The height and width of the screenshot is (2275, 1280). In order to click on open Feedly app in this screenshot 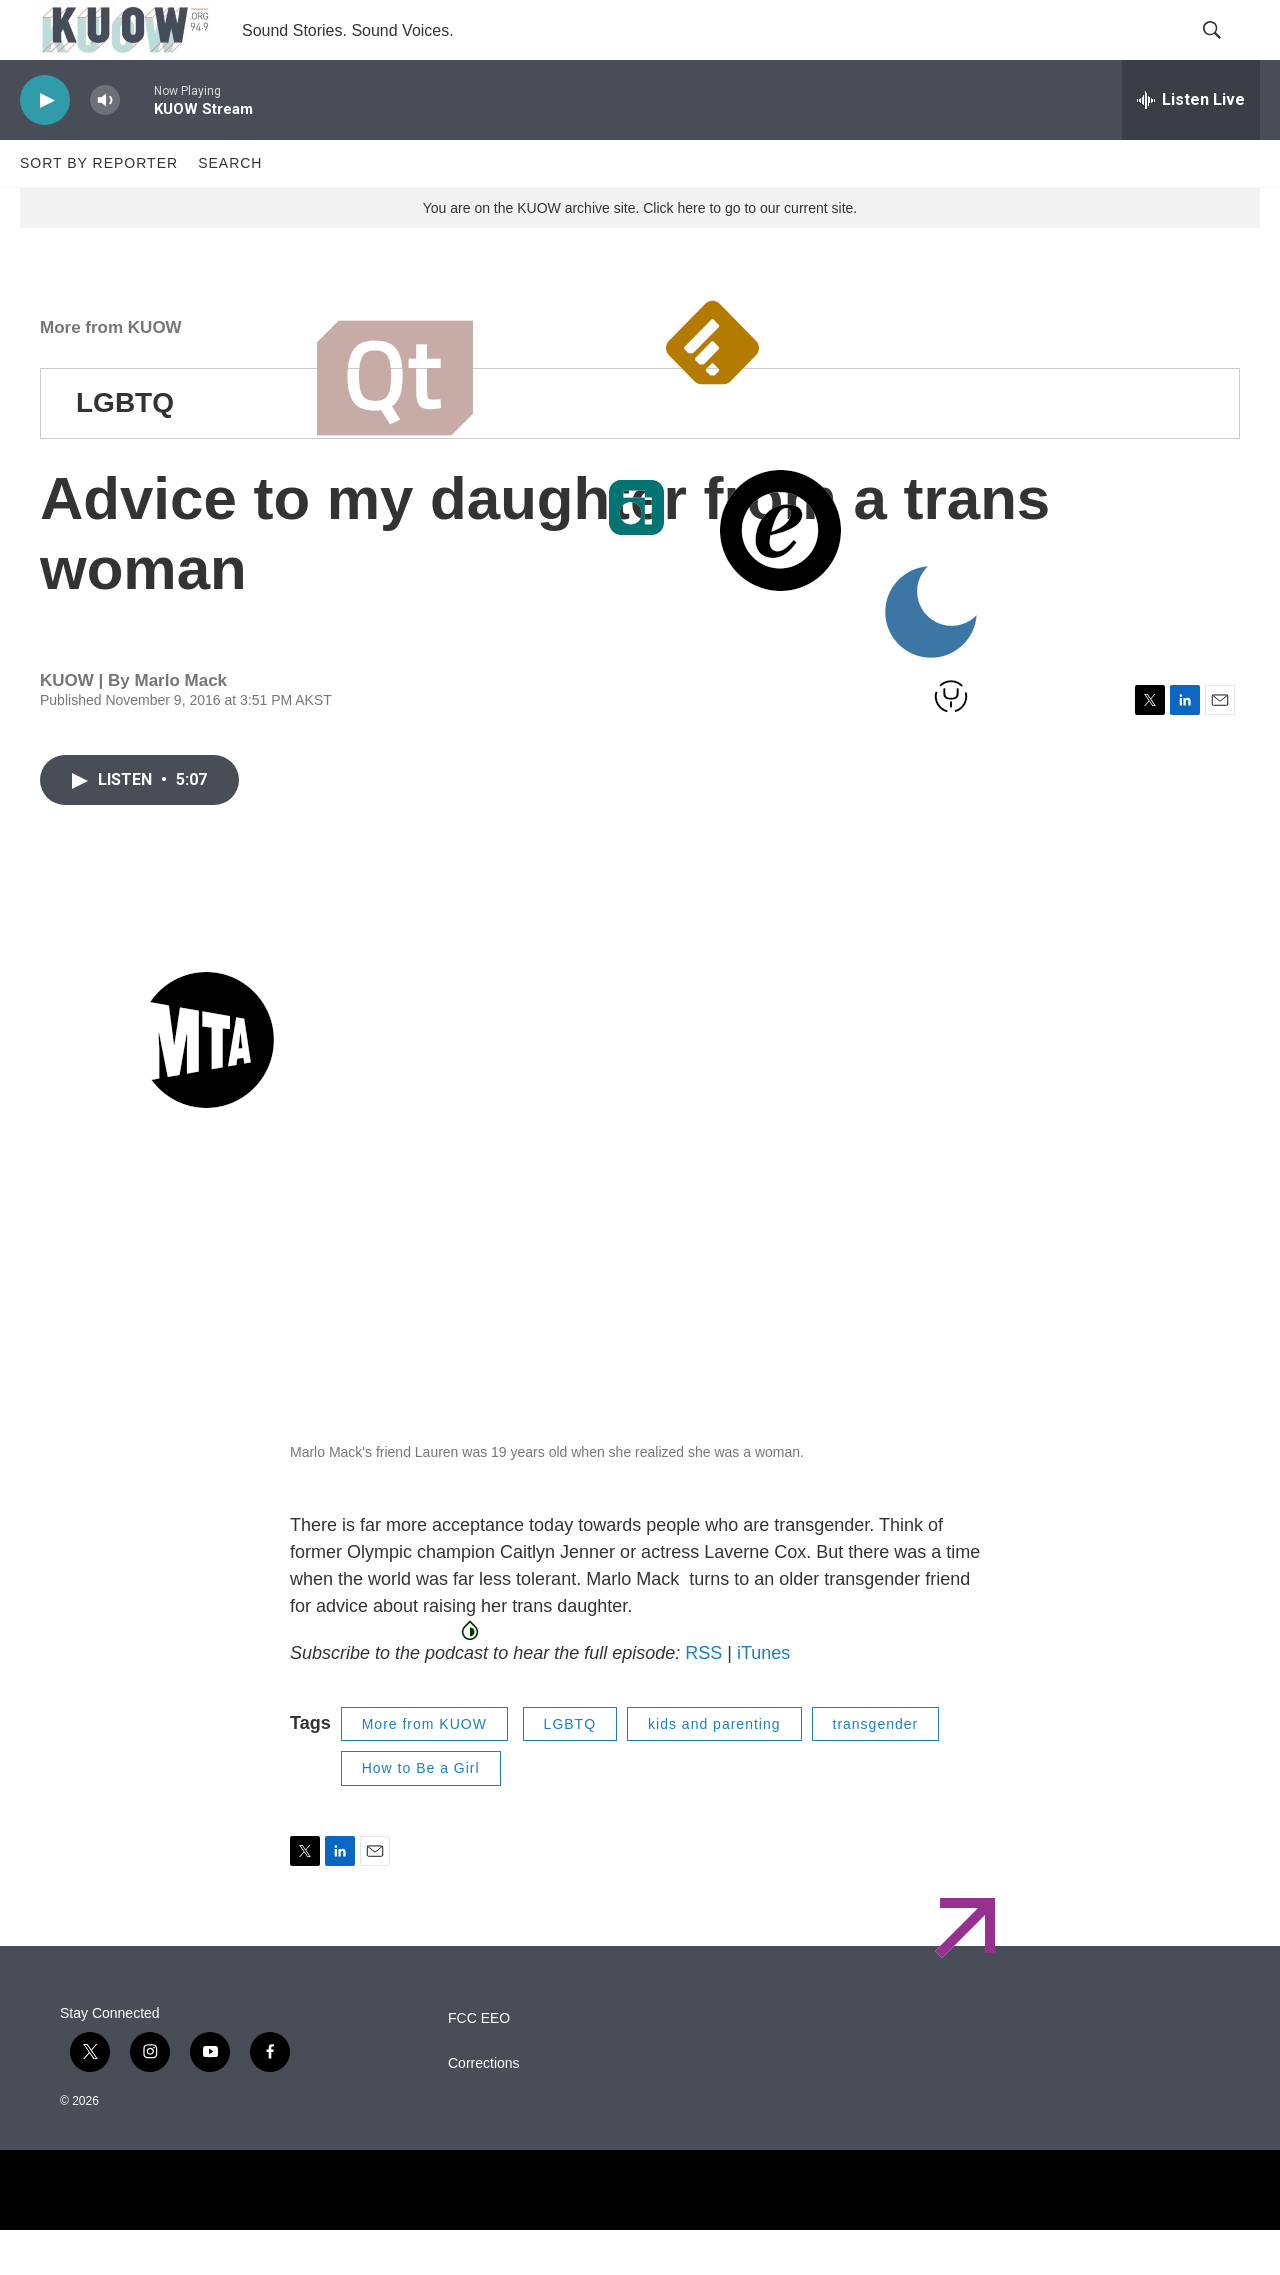, I will do `click(712, 342)`.